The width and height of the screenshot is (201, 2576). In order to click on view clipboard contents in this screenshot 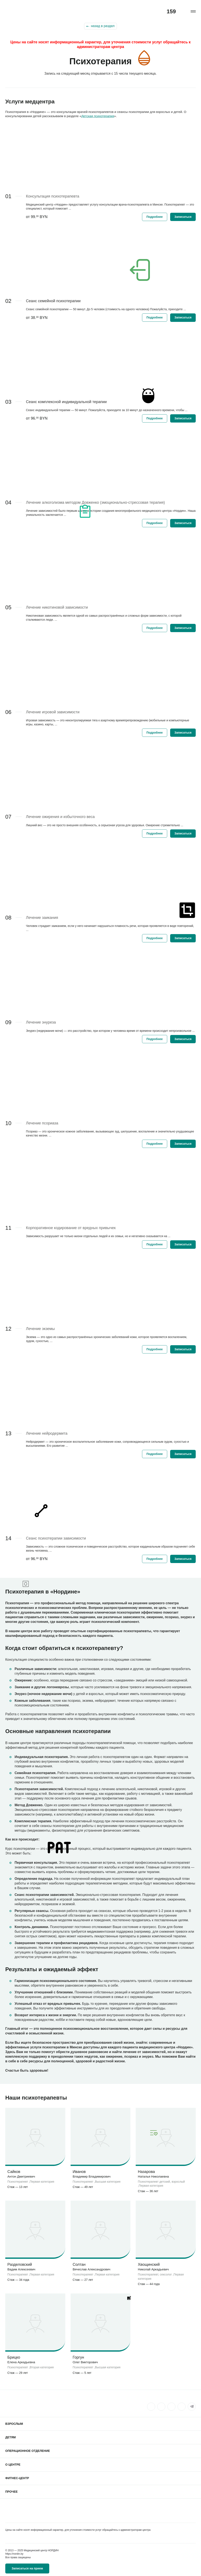, I will do `click(85, 511)`.